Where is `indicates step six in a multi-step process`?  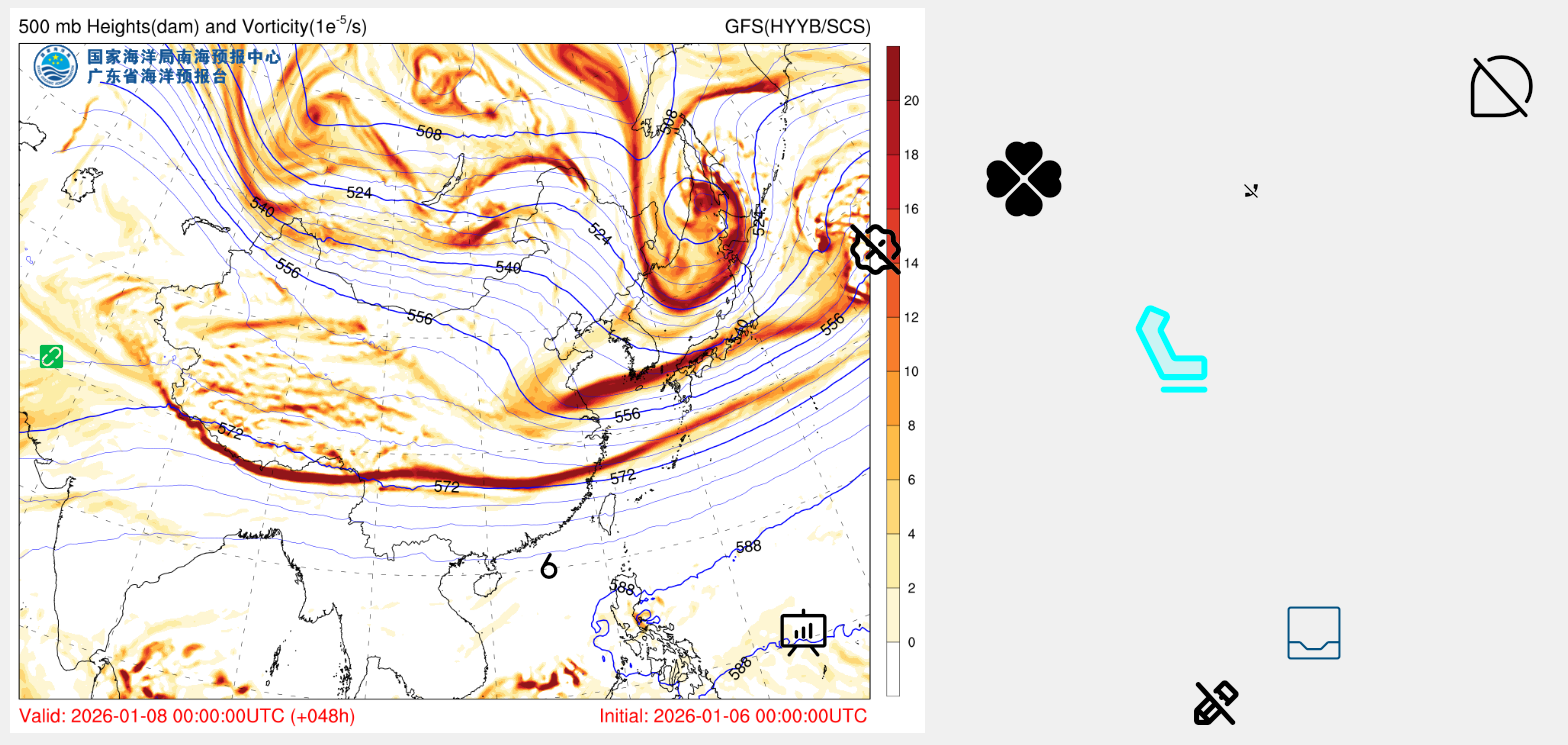 indicates step six in a multi-step process is located at coordinates (549, 566).